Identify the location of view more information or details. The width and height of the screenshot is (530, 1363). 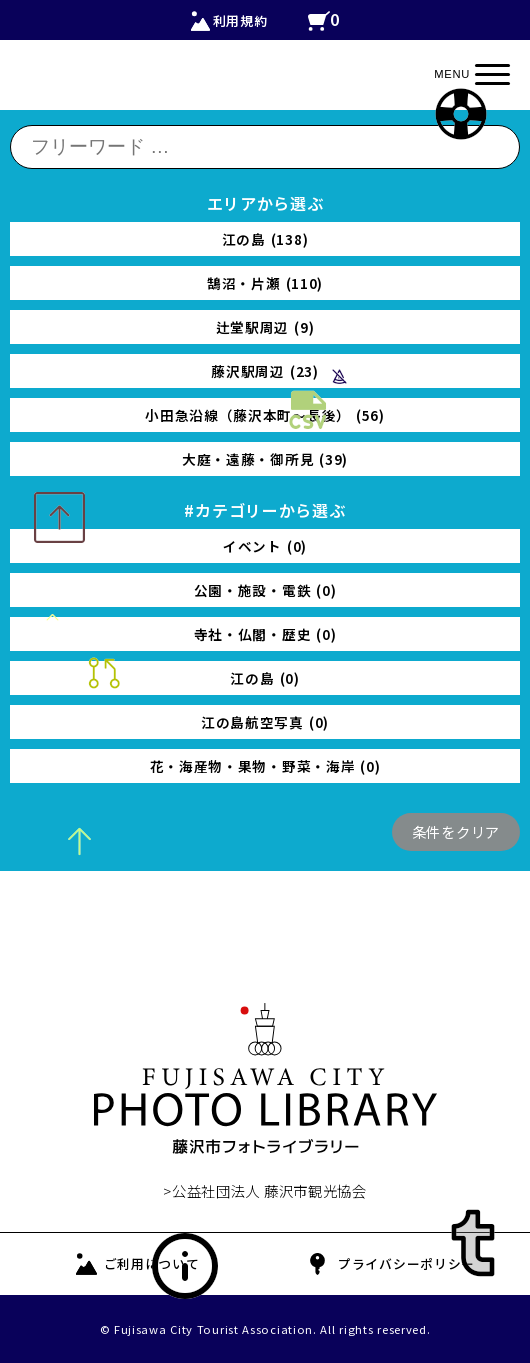
(185, 1266).